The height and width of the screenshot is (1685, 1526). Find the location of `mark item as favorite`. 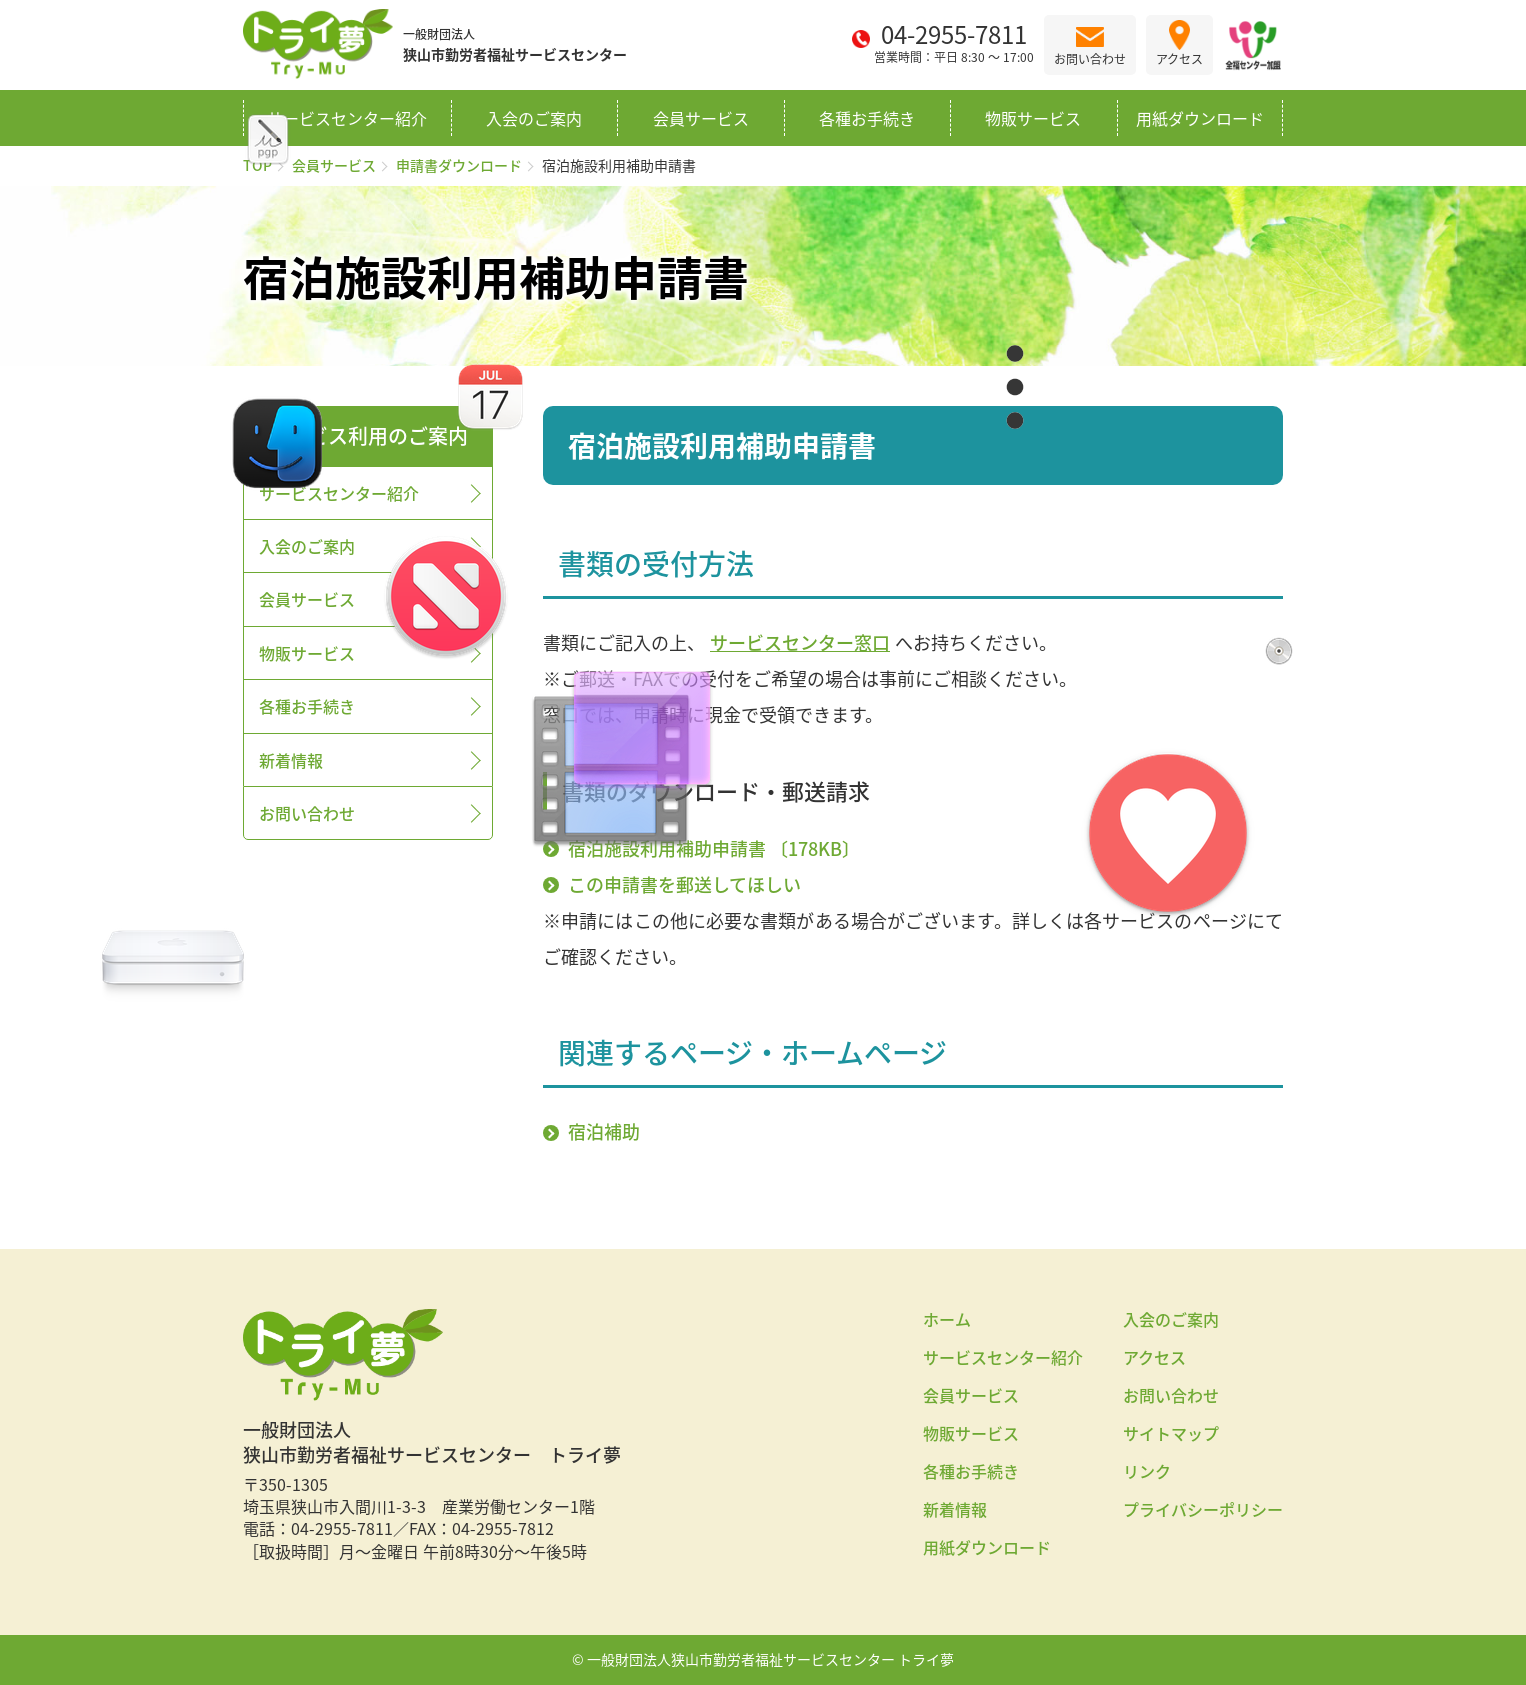

mark item as favorite is located at coordinates (1168, 833).